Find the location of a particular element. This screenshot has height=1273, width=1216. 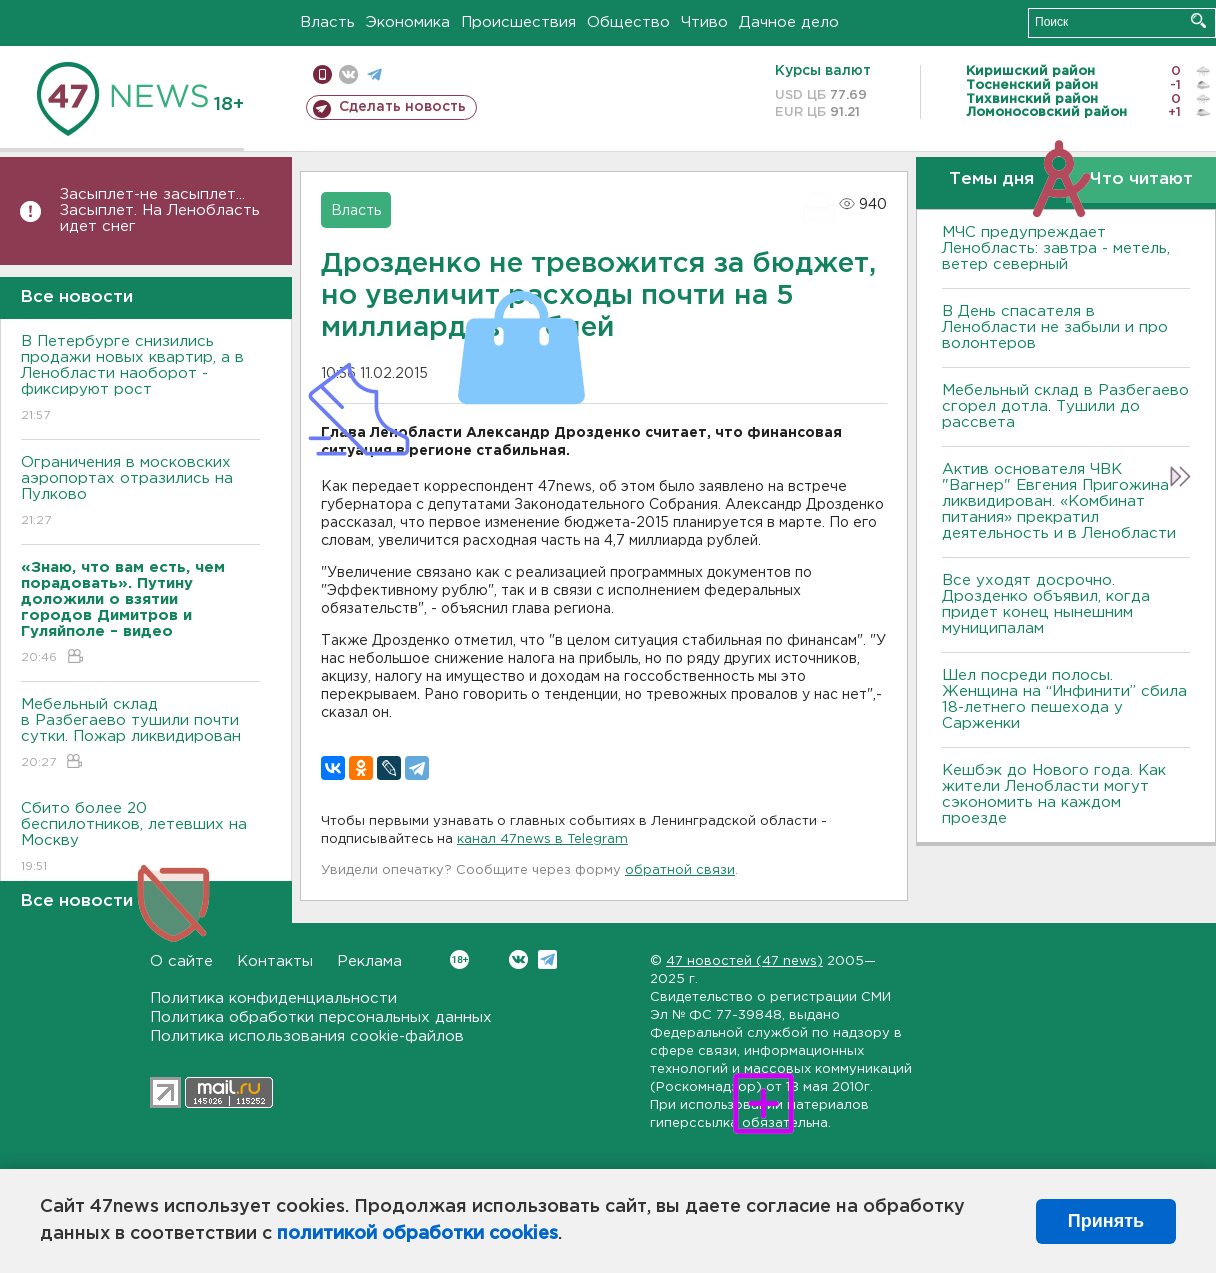

security or protection is disabled is located at coordinates (173, 900).